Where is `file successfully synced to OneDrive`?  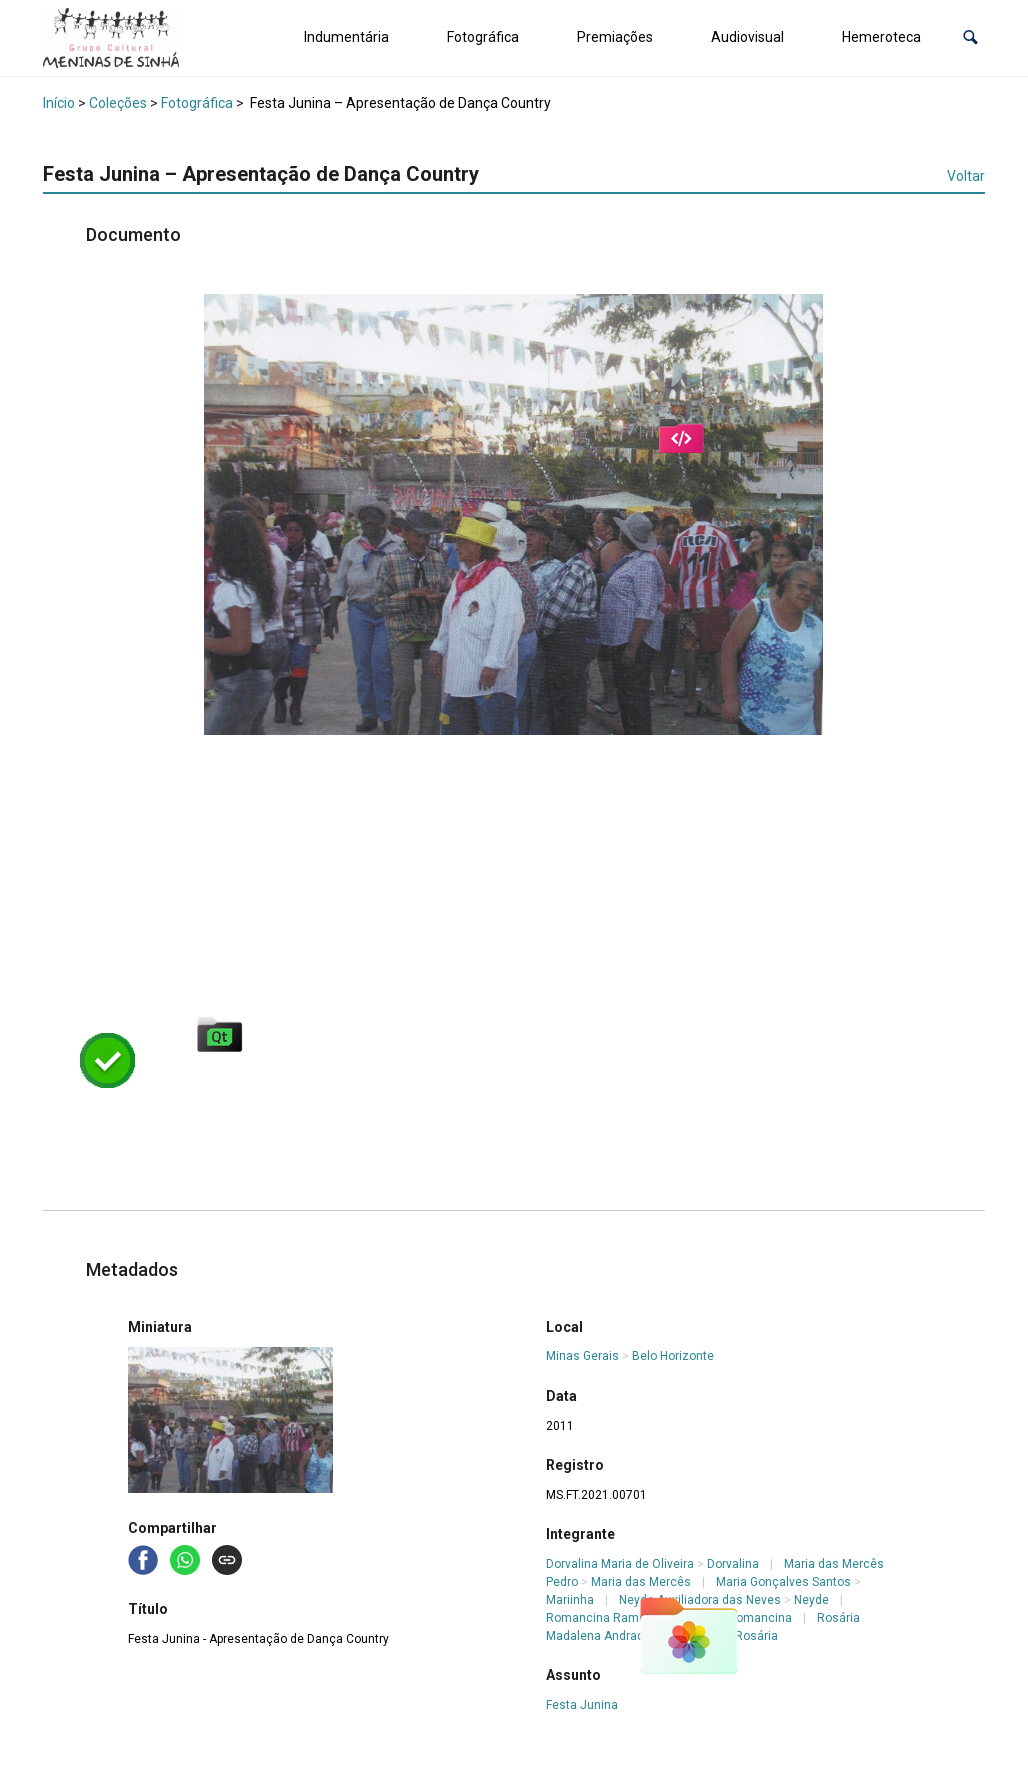
file successfully synced to OneDrive is located at coordinates (107, 1060).